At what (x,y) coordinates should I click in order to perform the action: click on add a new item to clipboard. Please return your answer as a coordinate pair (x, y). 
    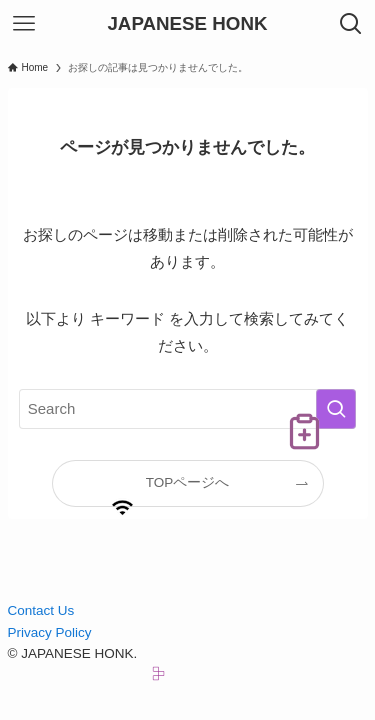
    Looking at the image, I should click on (304, 431).